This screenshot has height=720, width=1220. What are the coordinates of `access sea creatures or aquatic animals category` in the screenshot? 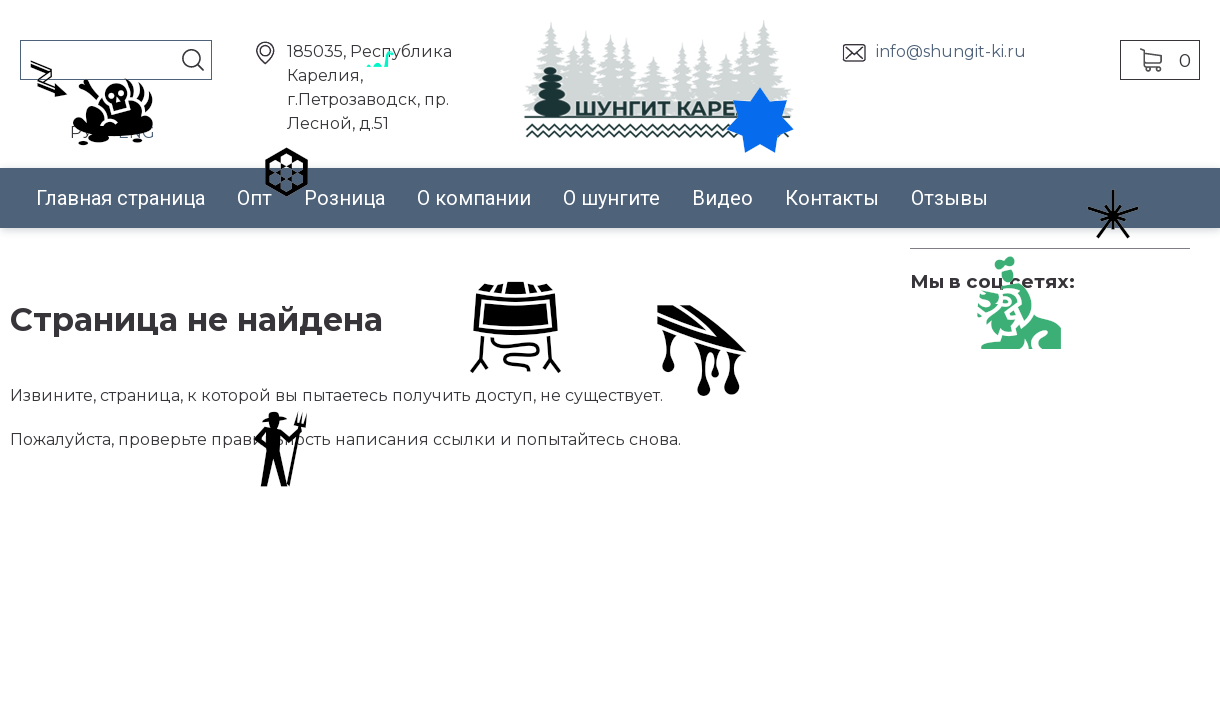 It's located at (380, 59).